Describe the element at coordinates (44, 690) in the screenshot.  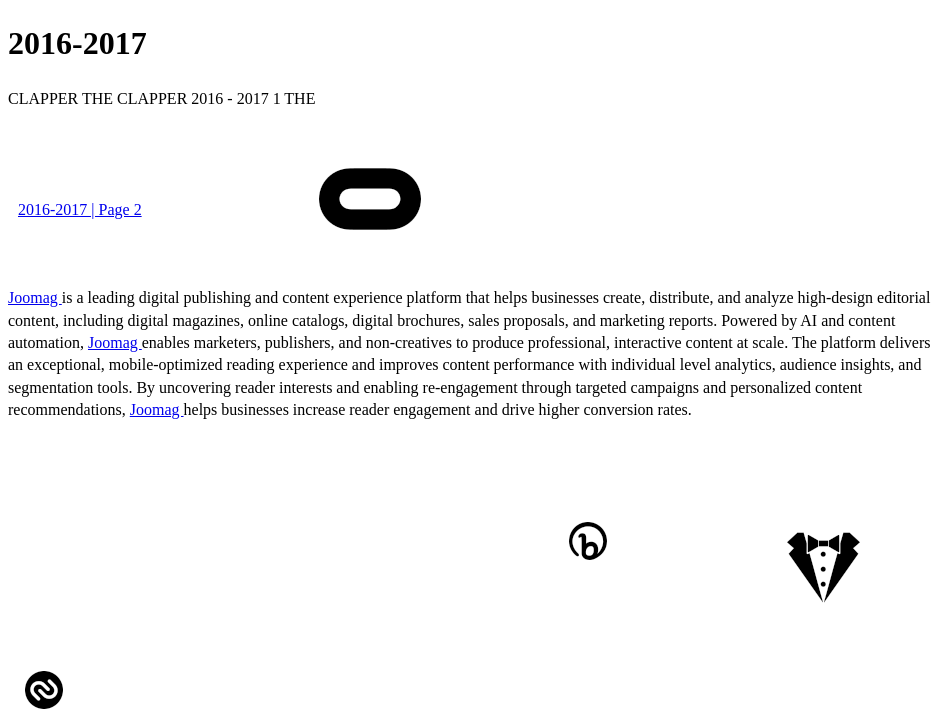
I see `open authy authenticator app` at that location.